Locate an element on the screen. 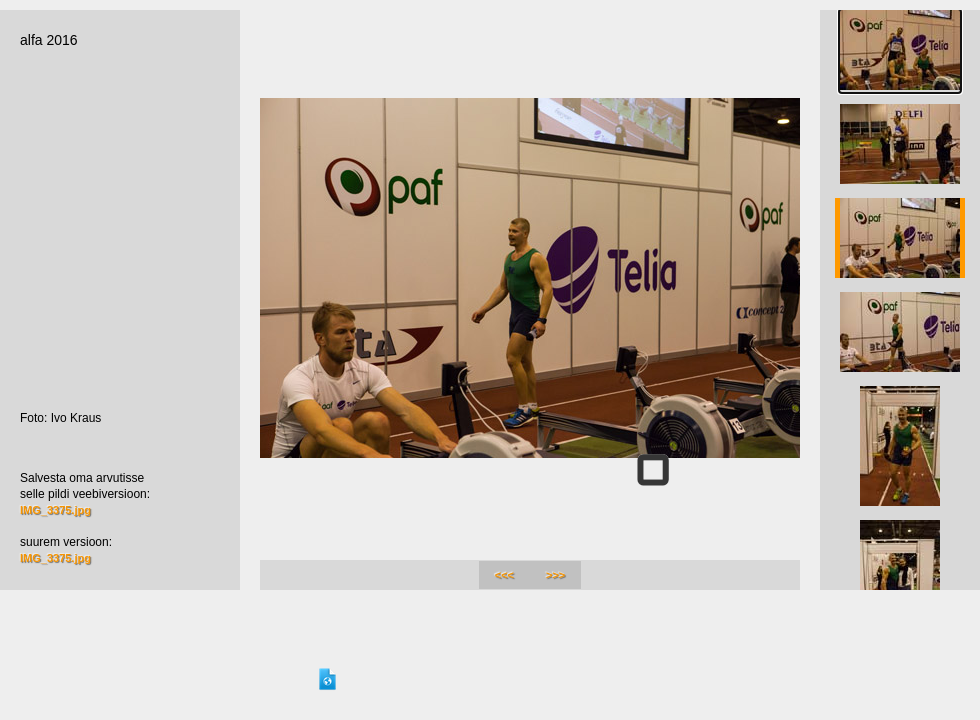 This screenshot has width=980, height=720. stop or halt current media playback is located at coordinates (681, 441).